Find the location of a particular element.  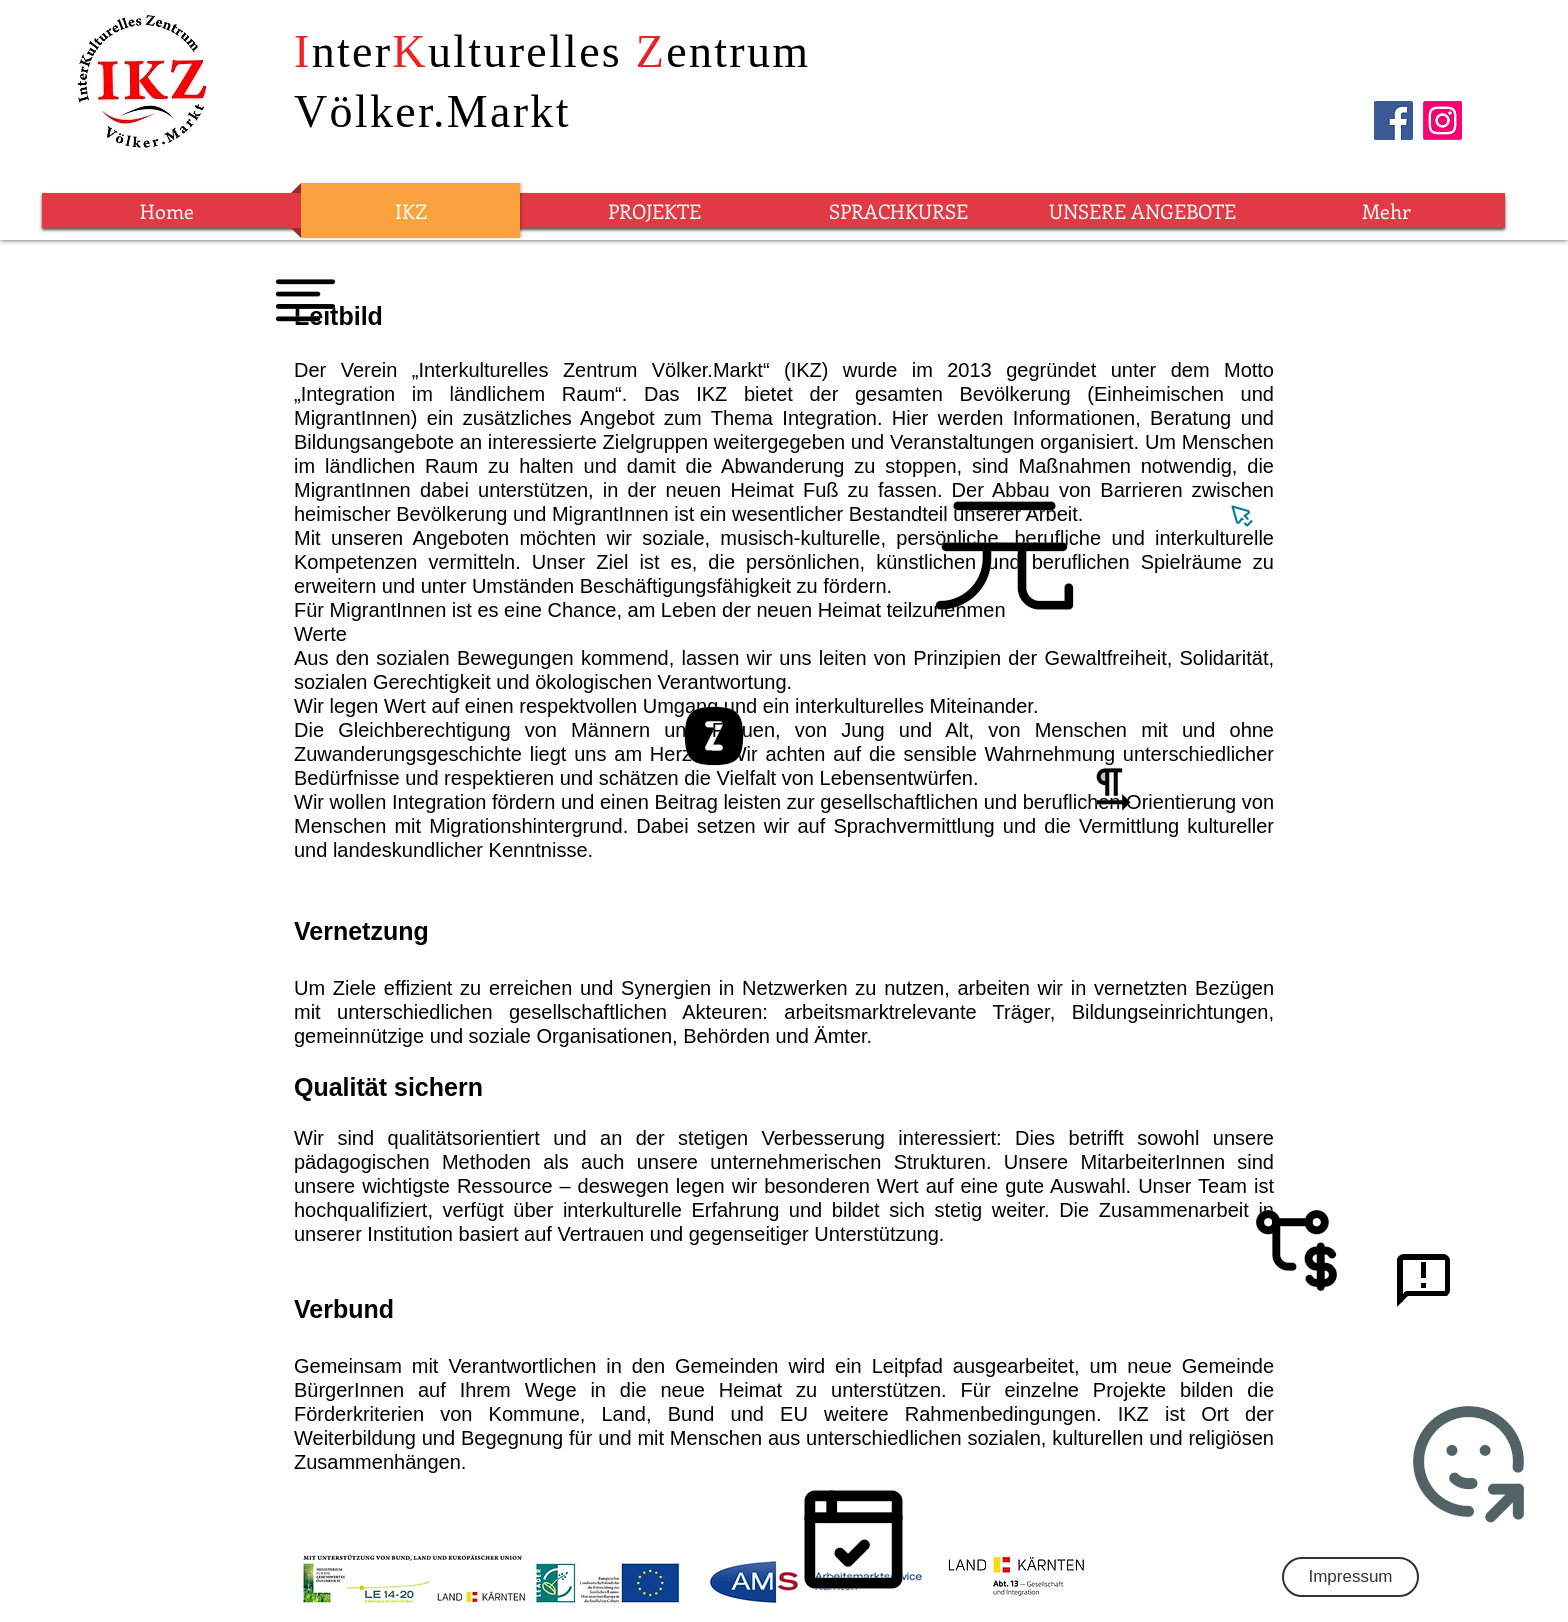

click action confirmed is located at coordinates (1241, 515).